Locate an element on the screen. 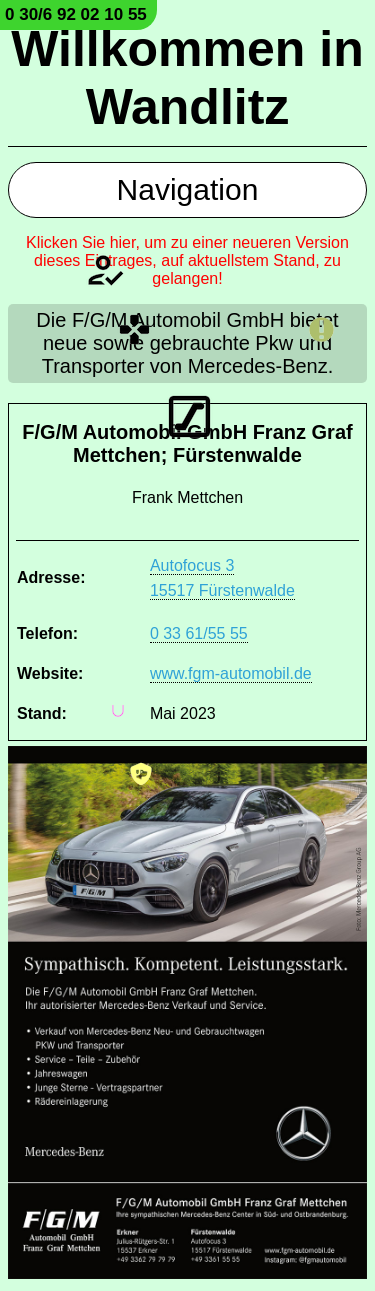 The height and width of the screenshot is (1291, 375). access pet protection or insurance services is located at coordinates (141, 774).